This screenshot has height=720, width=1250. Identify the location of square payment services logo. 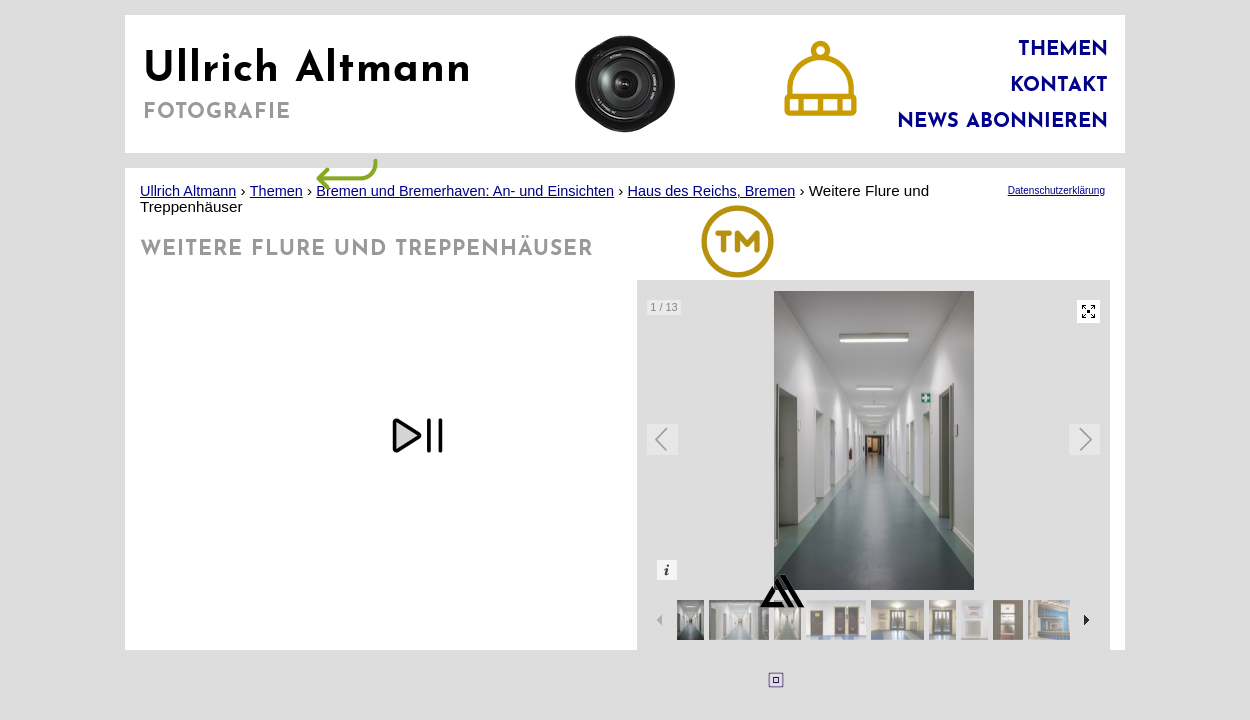
(776, 680).